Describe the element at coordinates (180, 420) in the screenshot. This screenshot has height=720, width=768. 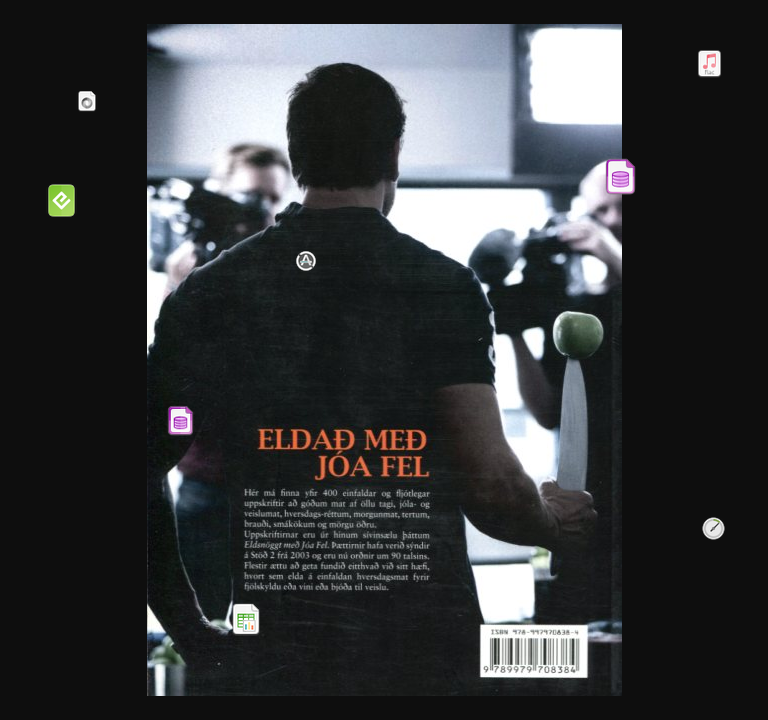
I see `open an opendocument database file` at that location.